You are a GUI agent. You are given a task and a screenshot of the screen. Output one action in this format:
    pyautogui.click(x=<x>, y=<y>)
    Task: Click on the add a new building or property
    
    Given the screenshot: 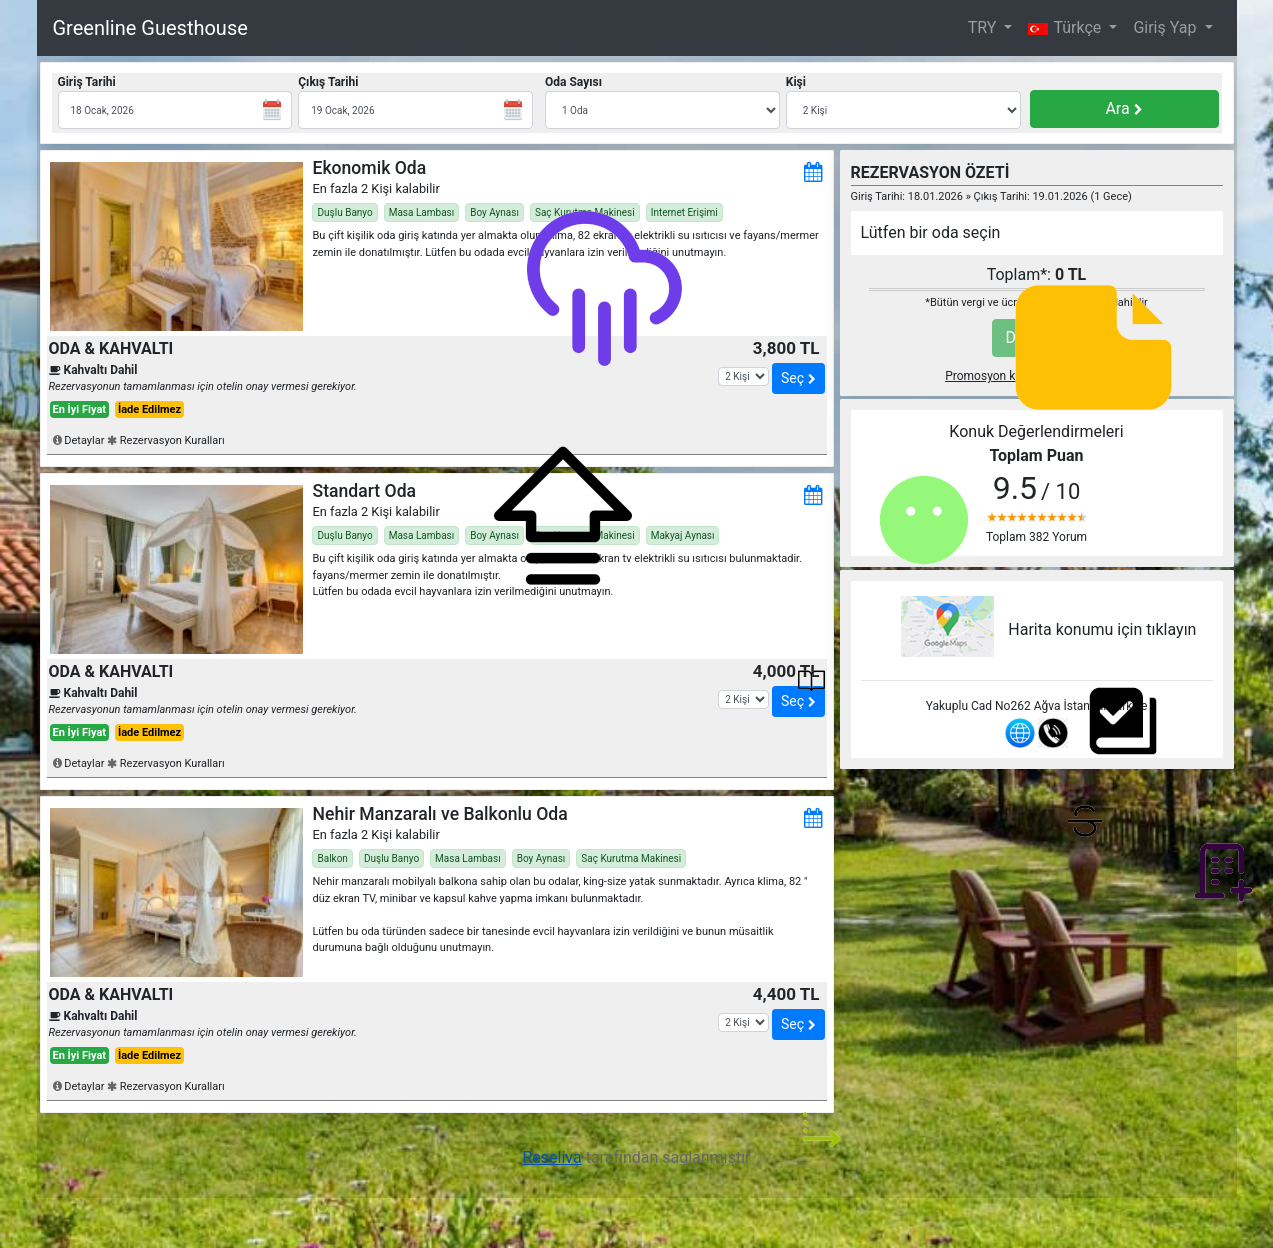 What is the action you would take?
    pyautogui.click(x=1222, y=871)
    